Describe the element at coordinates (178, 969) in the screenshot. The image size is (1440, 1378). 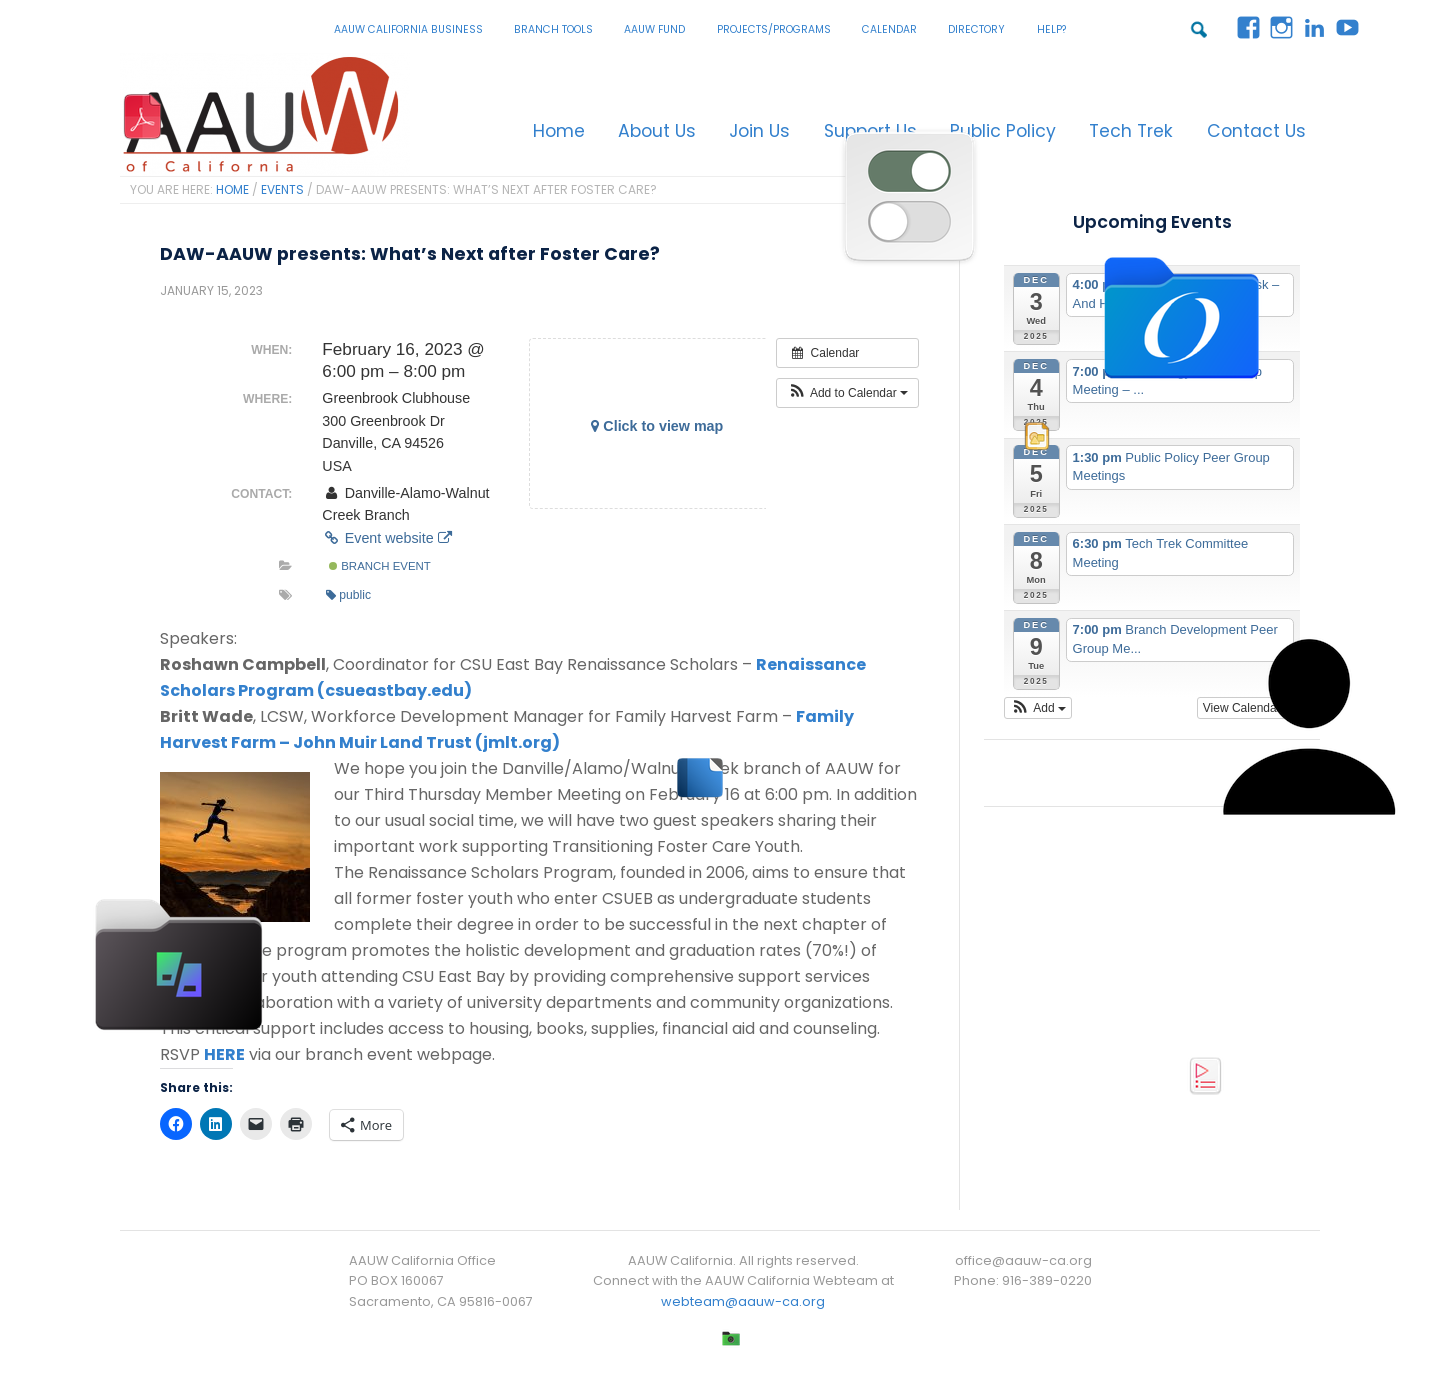
I see `open folder containing JetBrains Code With Me projects` at that location.